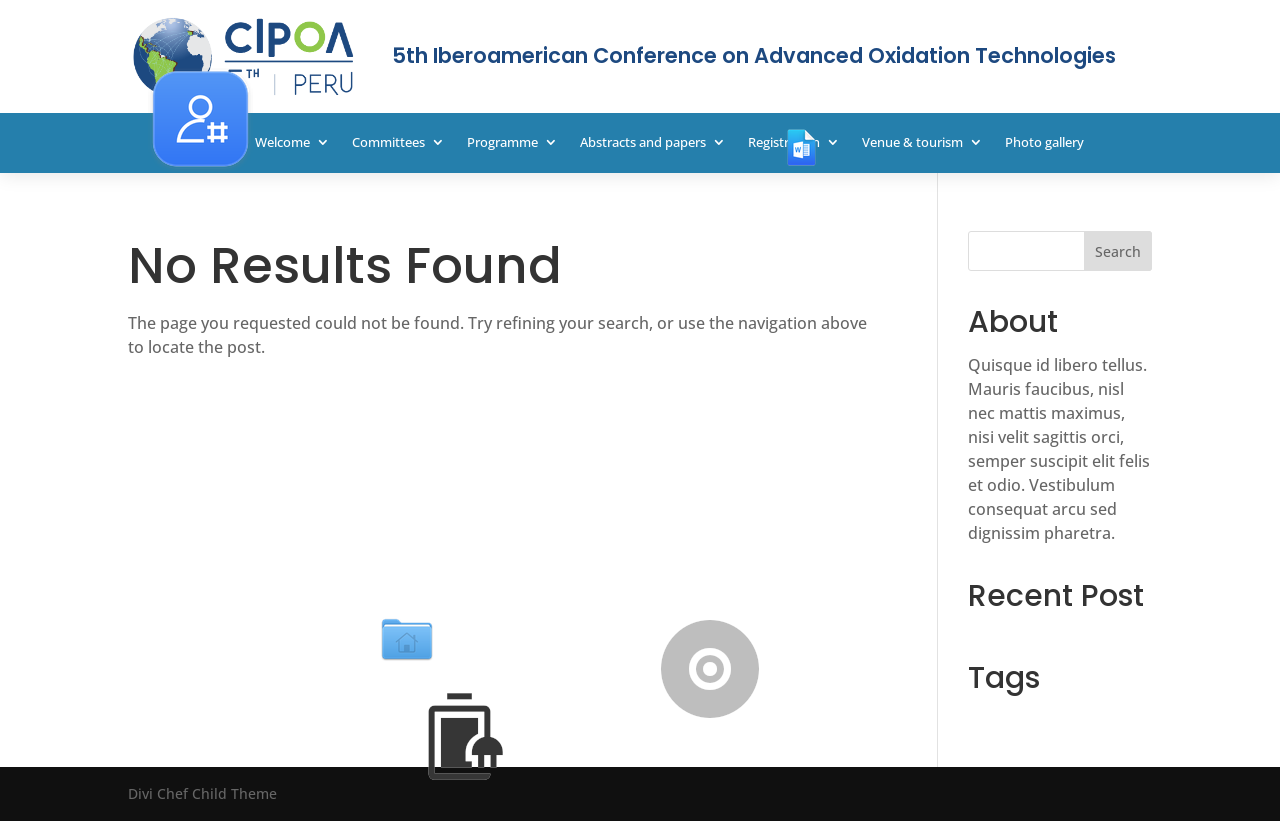  Describe the element at coordinates (801, 147) in the screenshot. I see `open a Microsoft Word document` at that location.